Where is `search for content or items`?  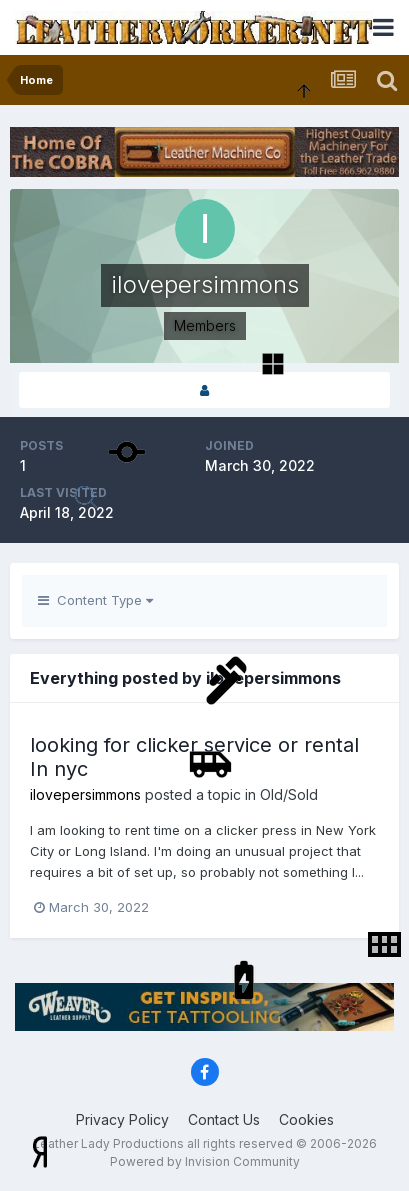 search for content or items is located at coordinates (86, 497).